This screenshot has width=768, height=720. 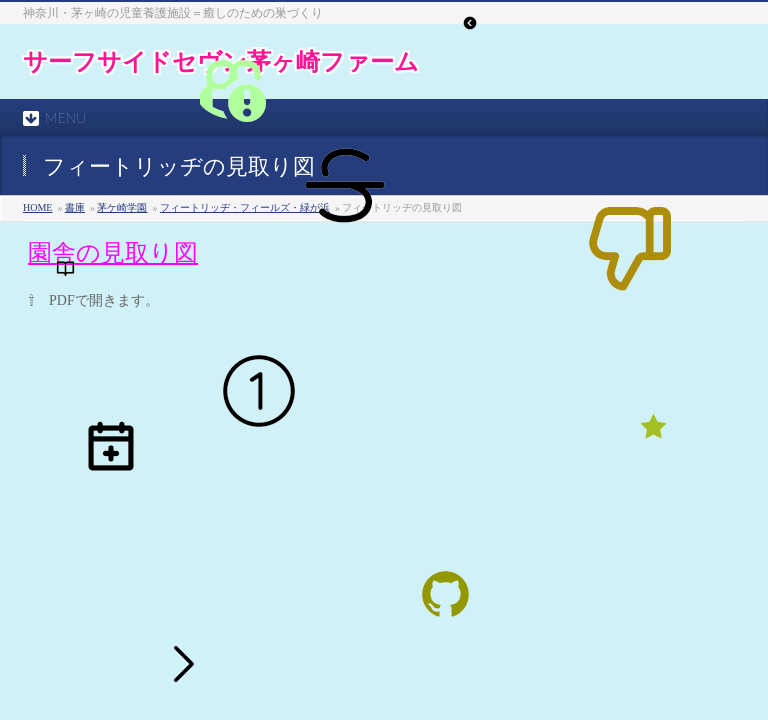 I want to click on dislike or downvote content, so click(x=628, y=249).